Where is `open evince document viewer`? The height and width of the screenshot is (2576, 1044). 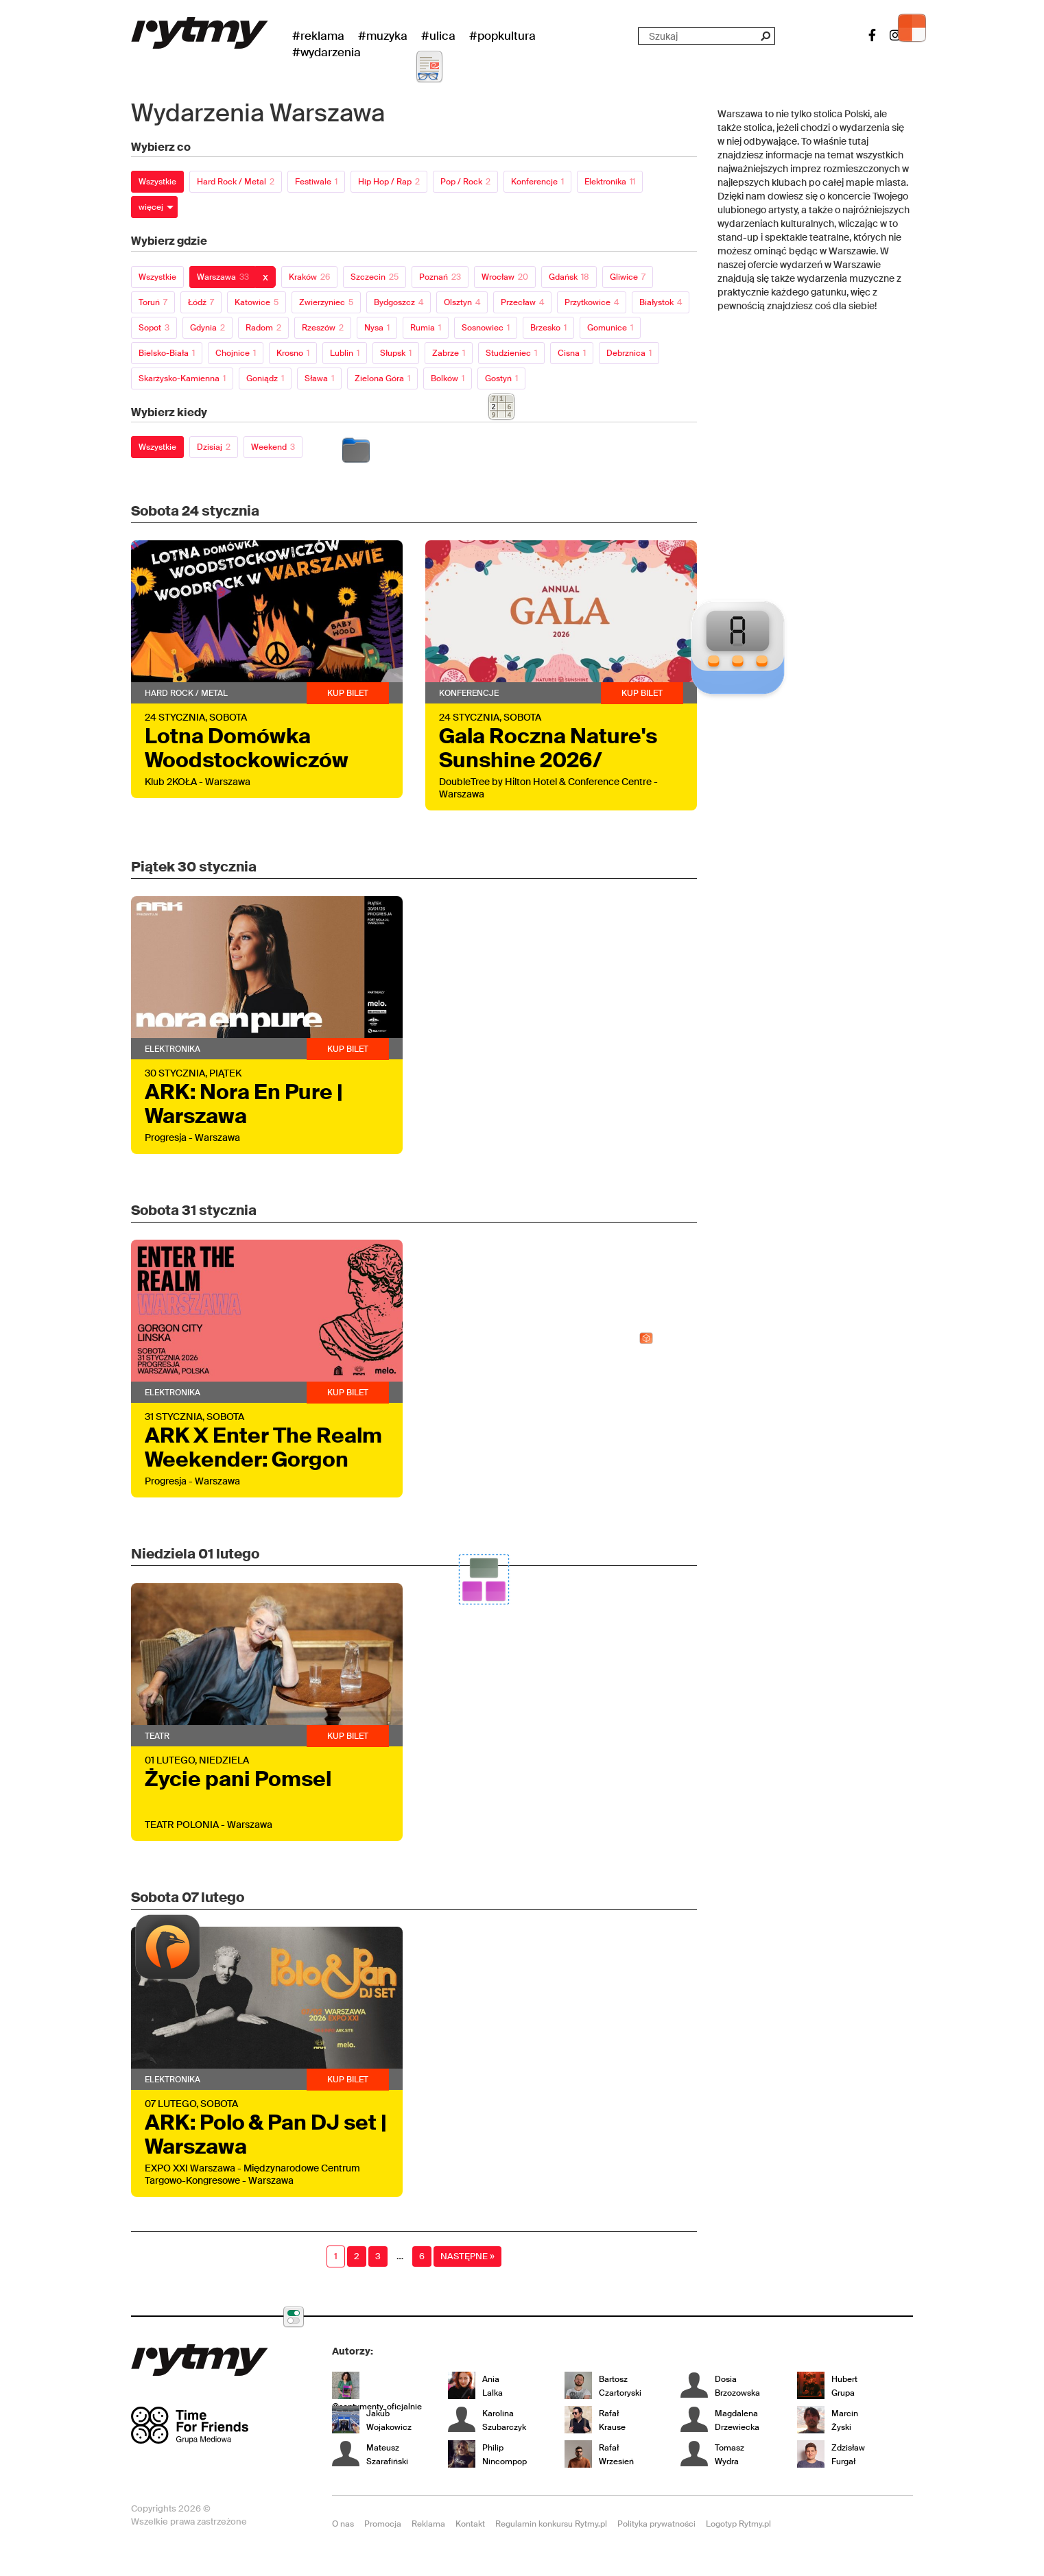
open evince document viewer is located at coordinates (429, 67).